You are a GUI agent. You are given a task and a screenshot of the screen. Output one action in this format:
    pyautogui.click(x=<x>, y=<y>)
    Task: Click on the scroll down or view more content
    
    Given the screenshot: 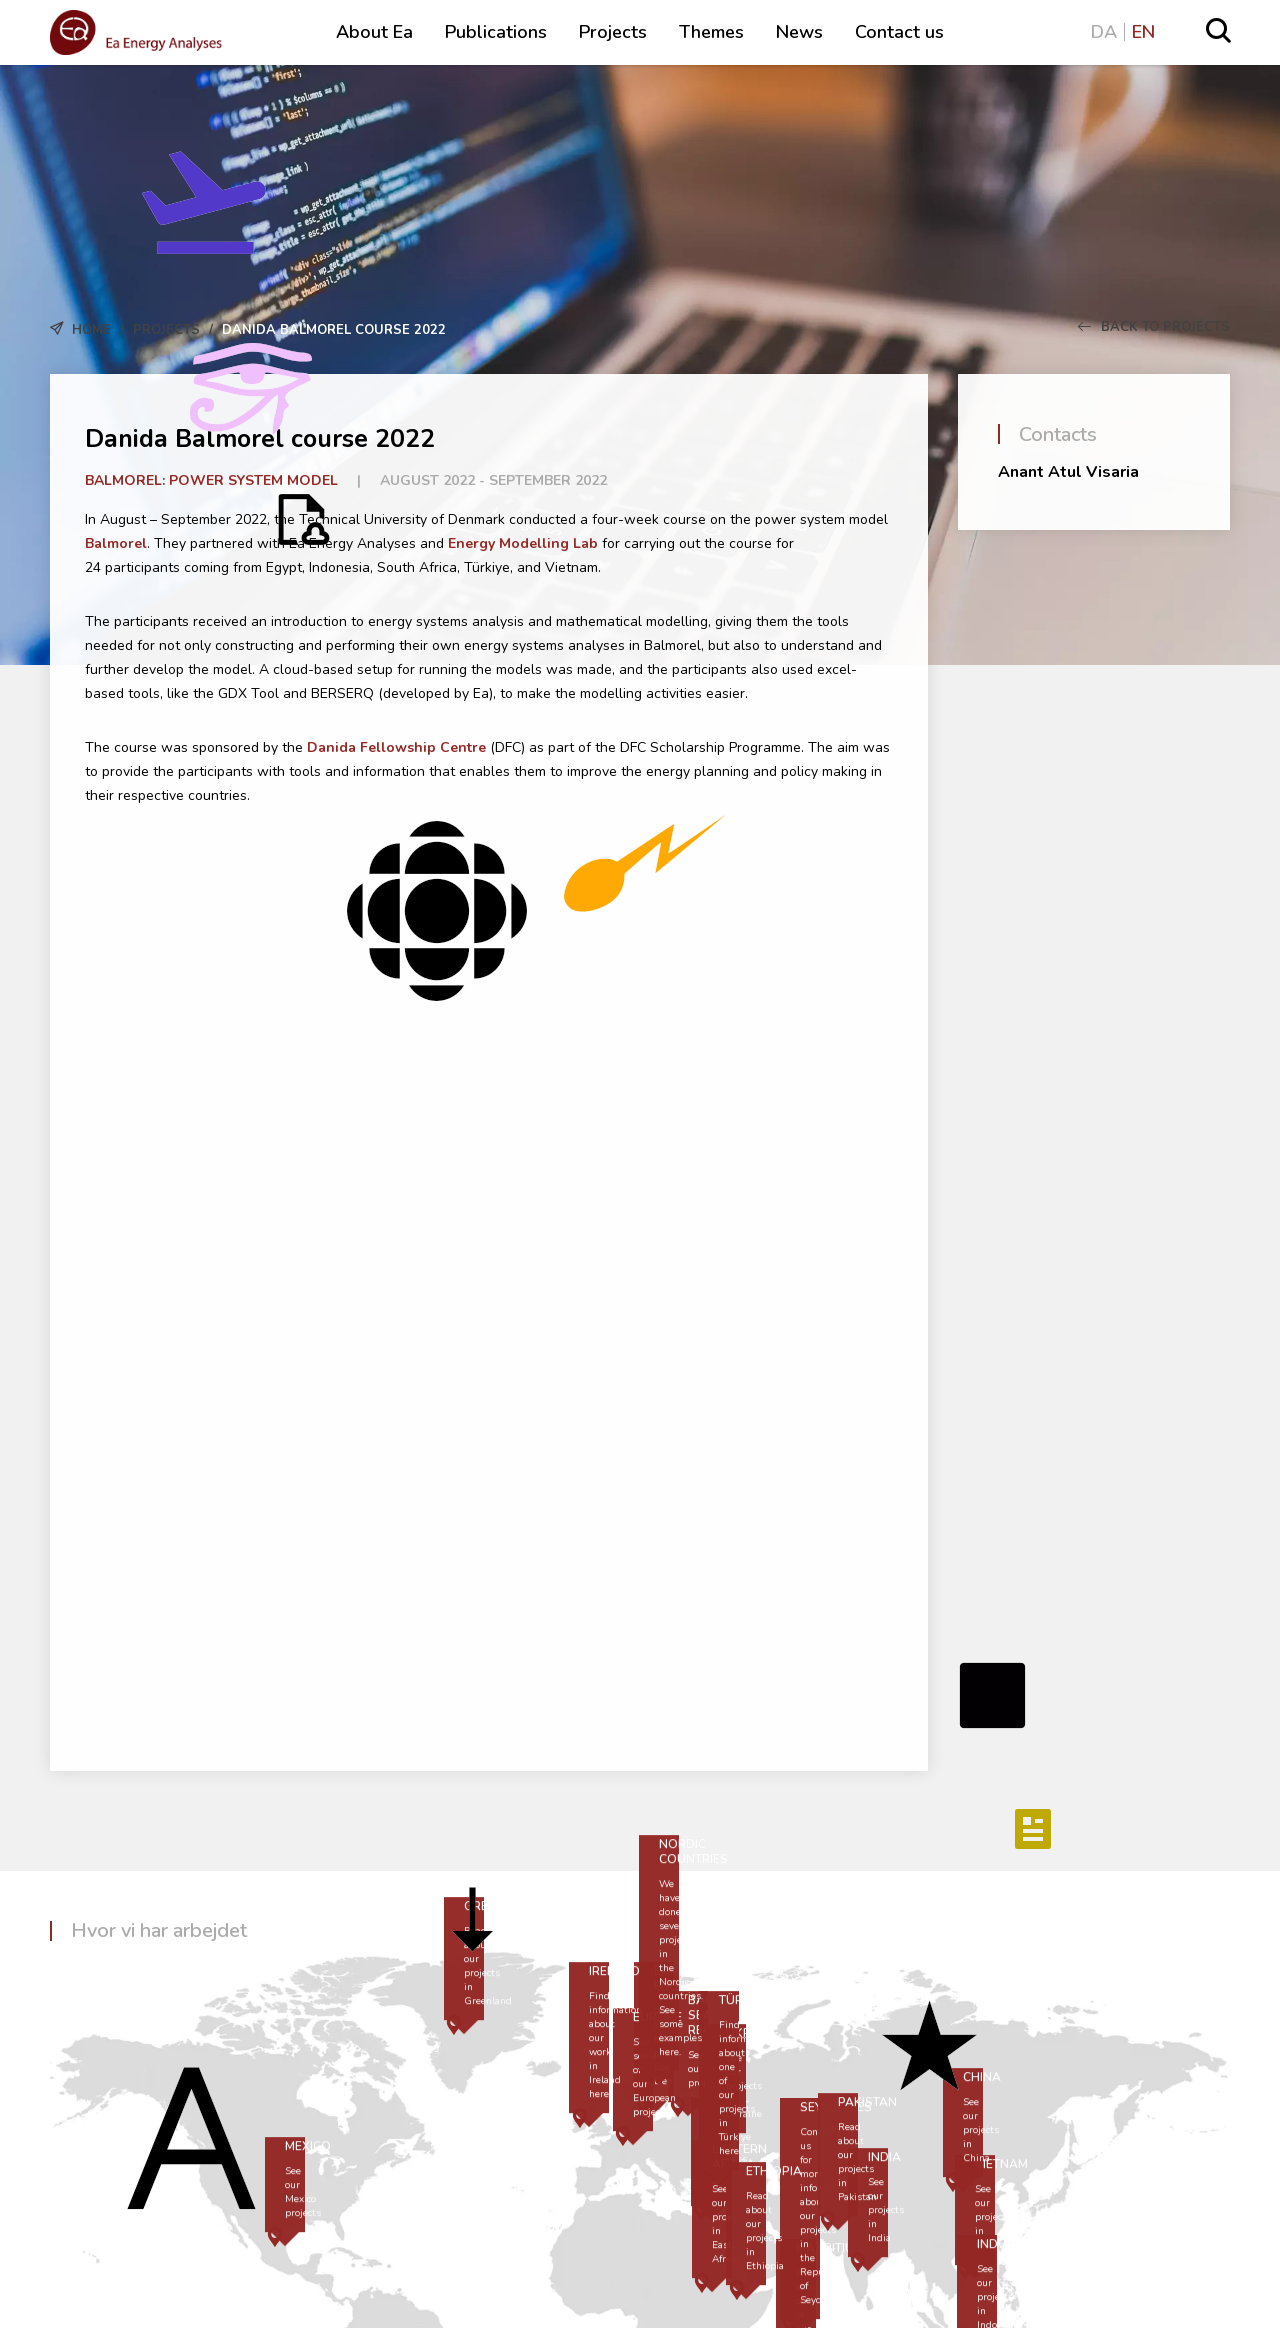 What is the action you would take?
    pyautogui.click(x=472, y=1919)
    